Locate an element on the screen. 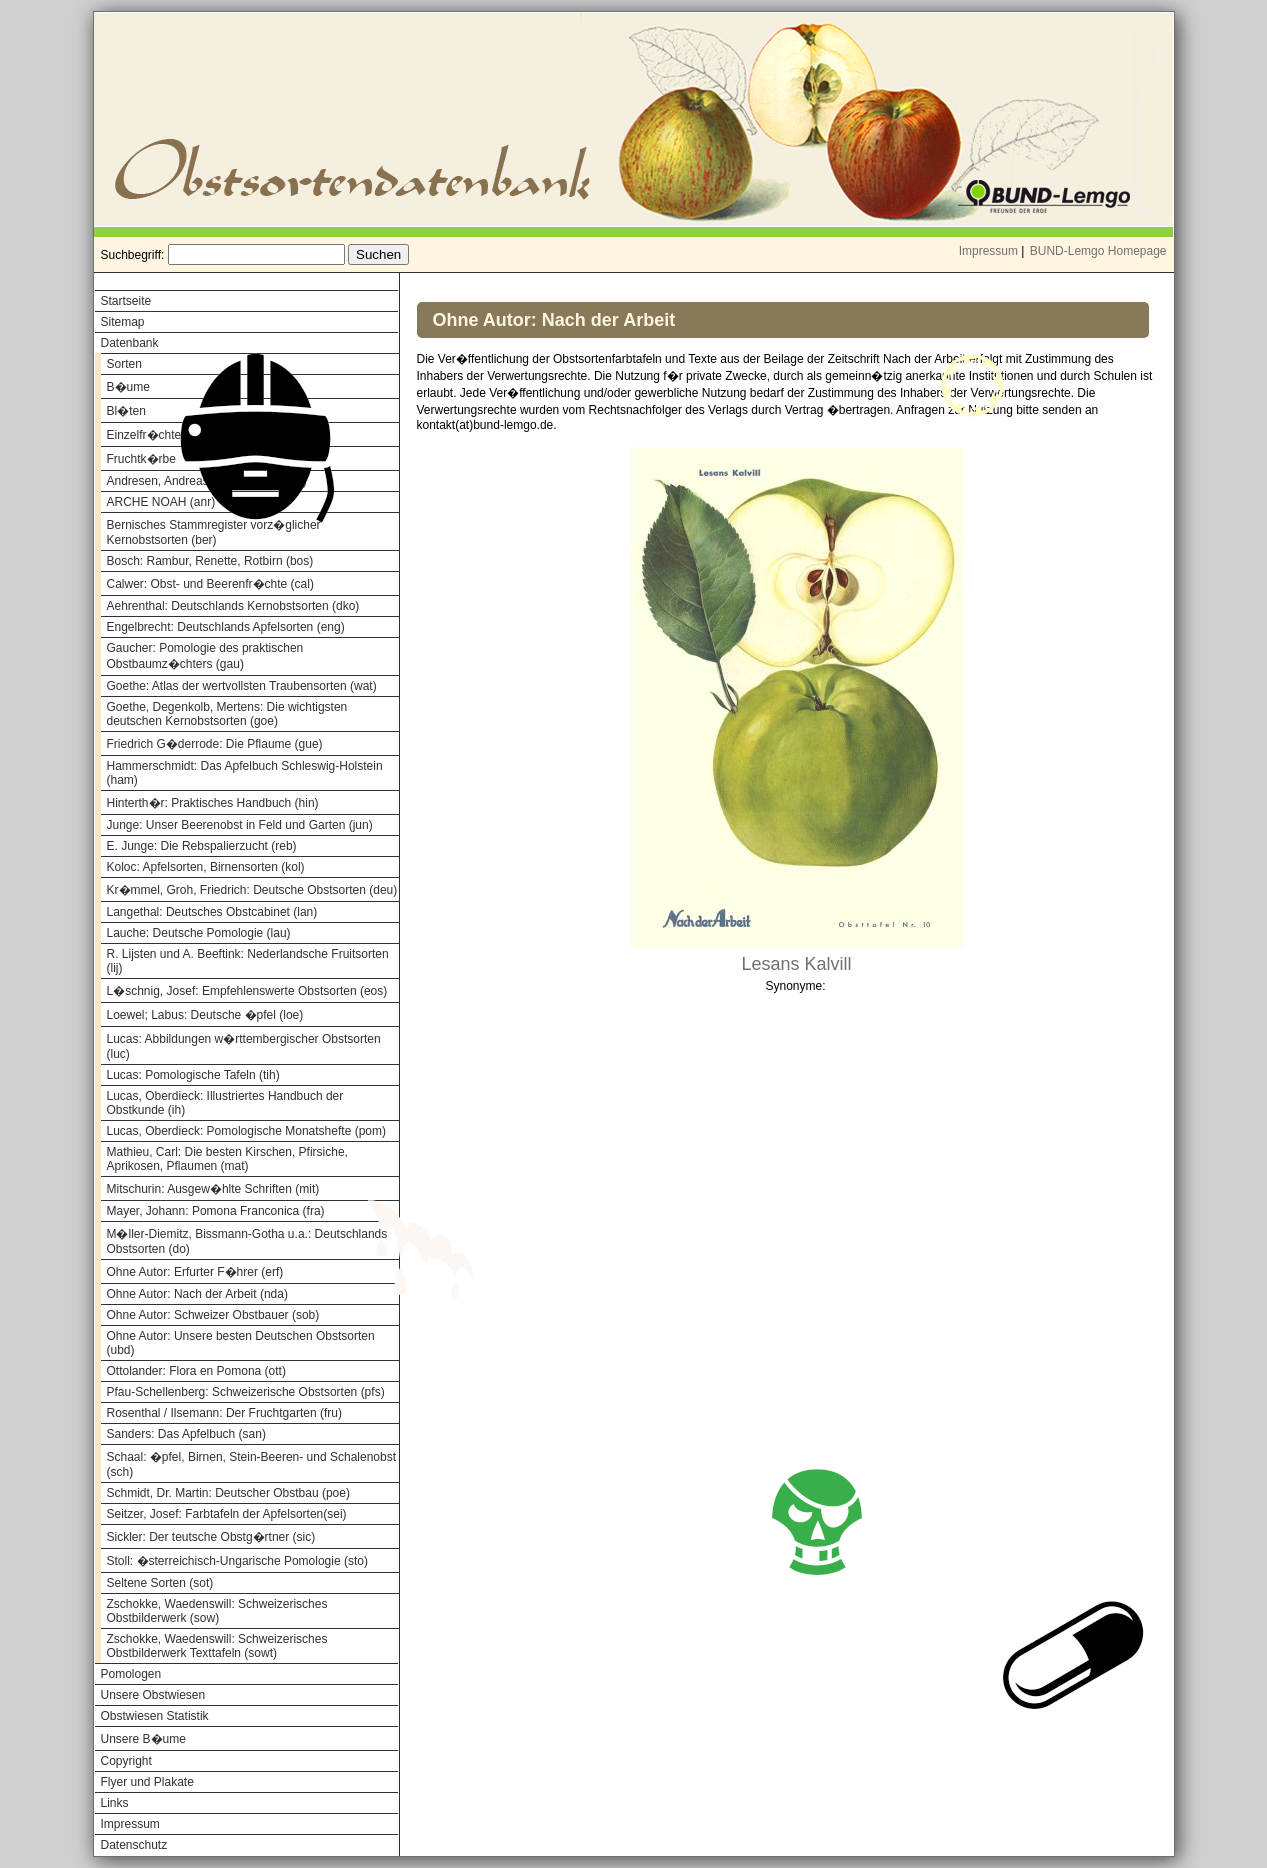 The width and height of the screenshot is (1267, 1868). access pirate or nautical themed game content is located at coordinates (817, 1522).